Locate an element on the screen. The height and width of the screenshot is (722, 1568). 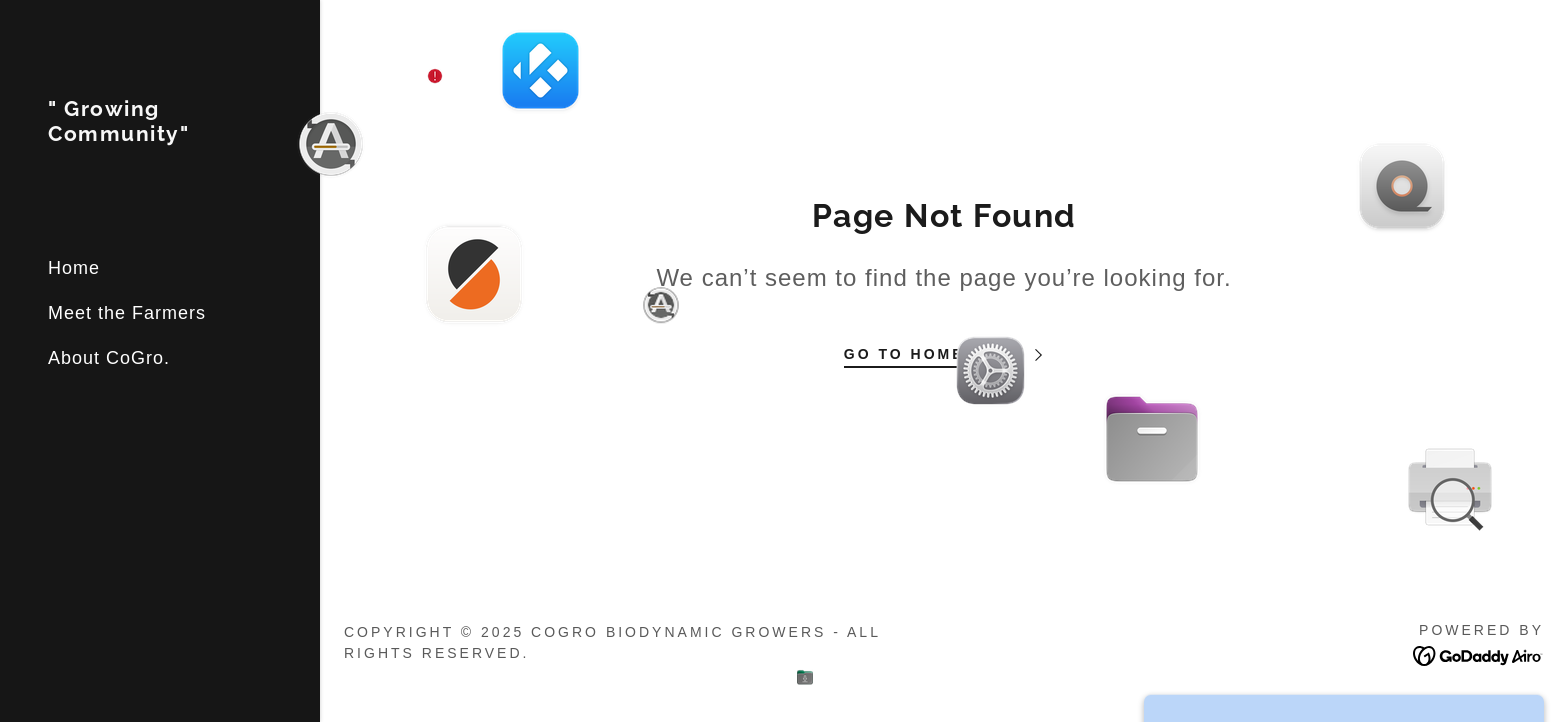
open the file manager application is located at coordinates (1152, 439).